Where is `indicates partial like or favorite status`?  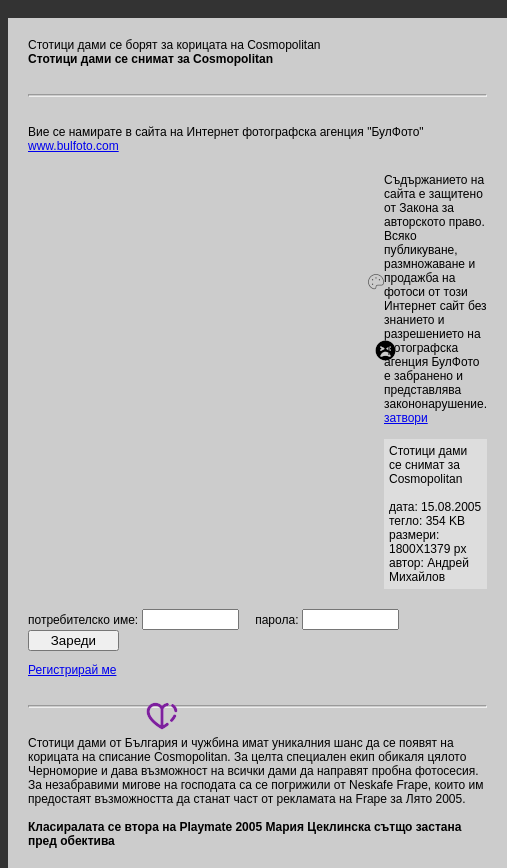 indicates partial like or favorite status is located at coordinates (162, 715).